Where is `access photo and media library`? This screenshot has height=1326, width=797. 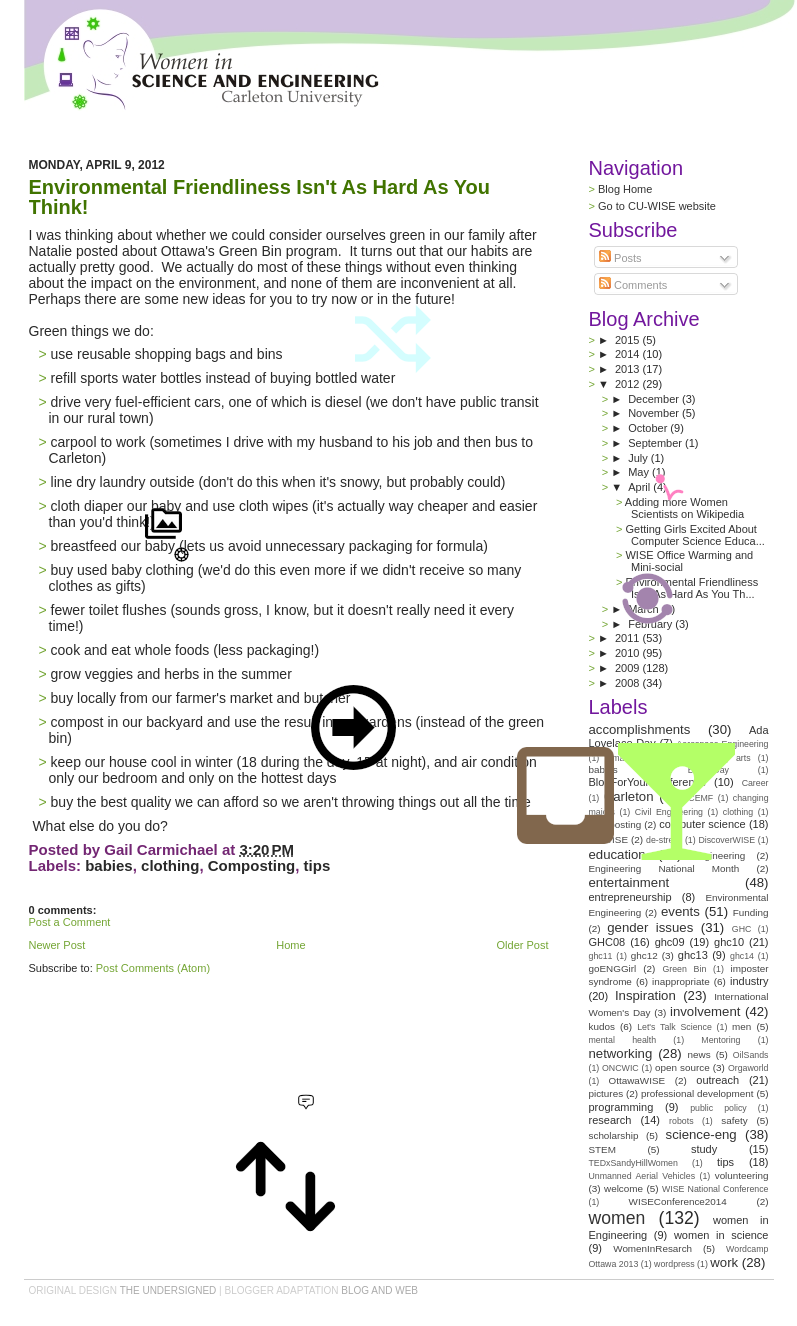
access photo and media library is located at coordinates (163, 523).